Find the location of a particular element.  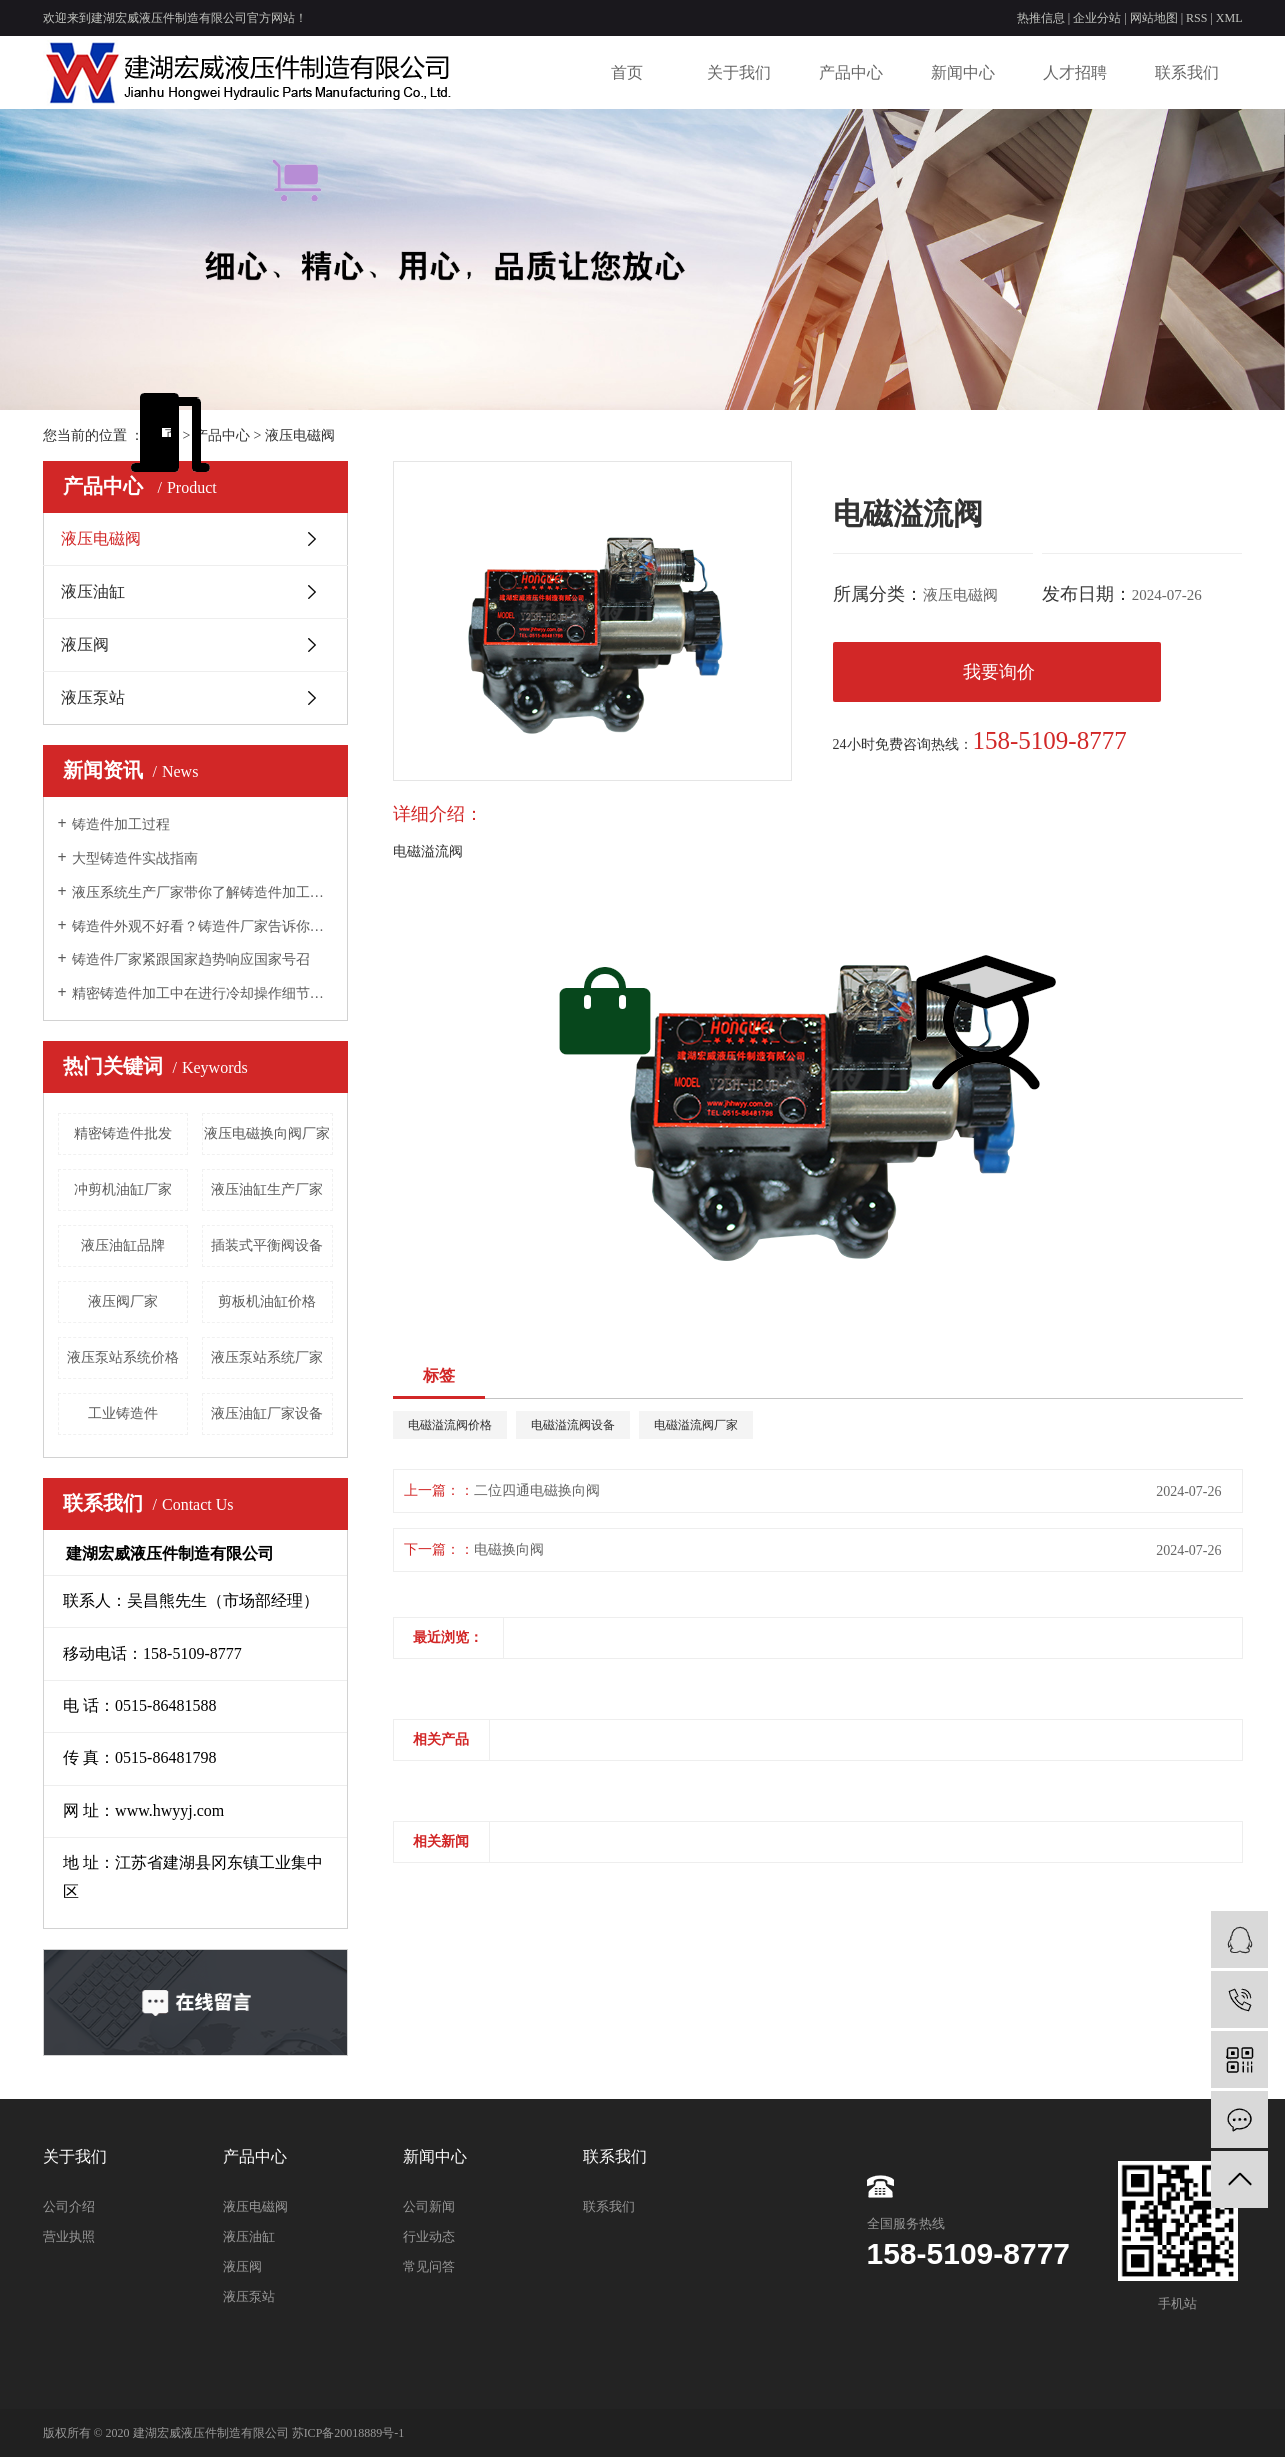

view your shopping cart is located at coordinates (296, 178).